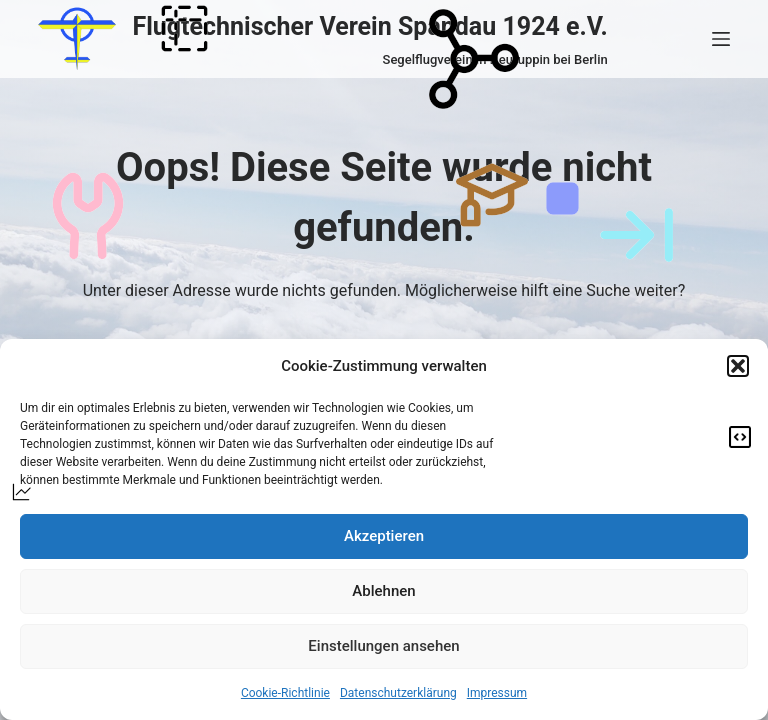  I want to click on access learning or education resources, so click(492, 195).